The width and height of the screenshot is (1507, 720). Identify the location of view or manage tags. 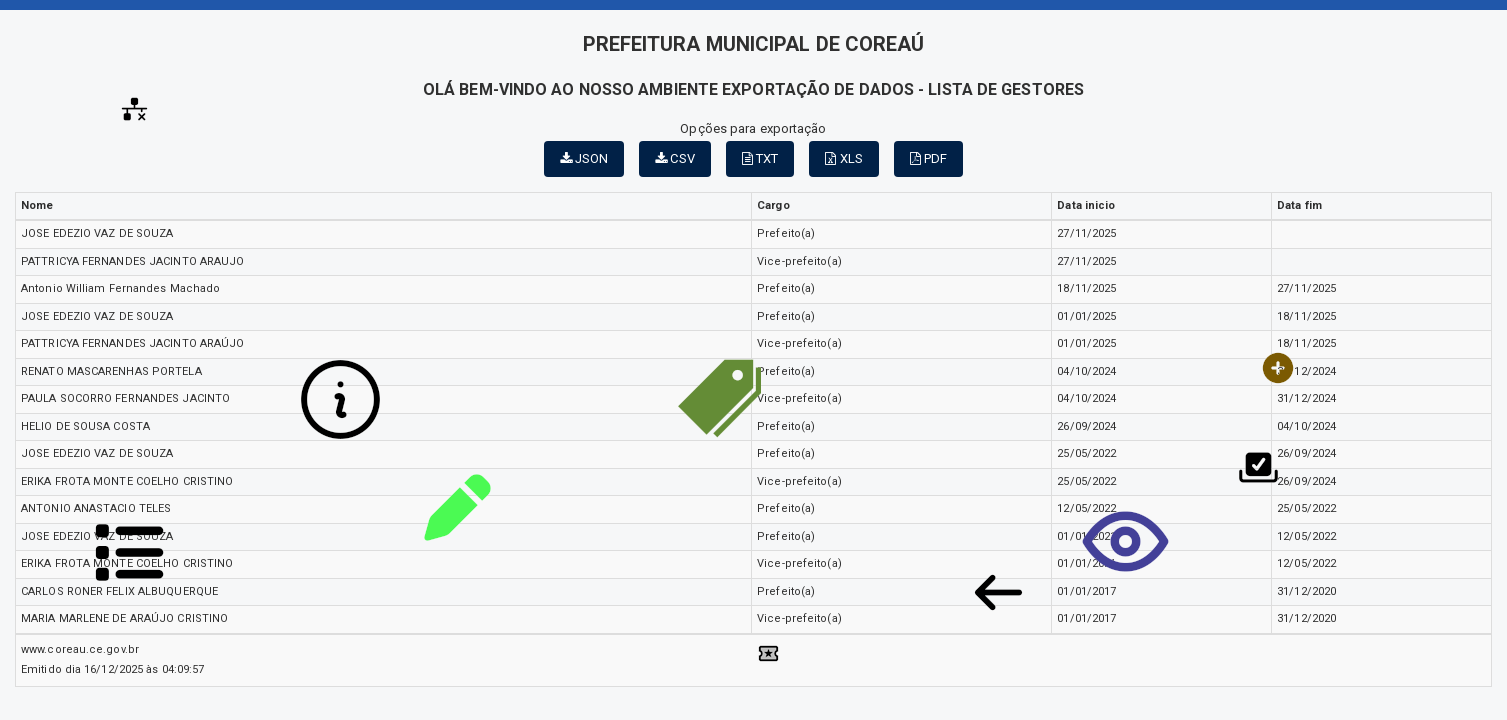
(719, 398).